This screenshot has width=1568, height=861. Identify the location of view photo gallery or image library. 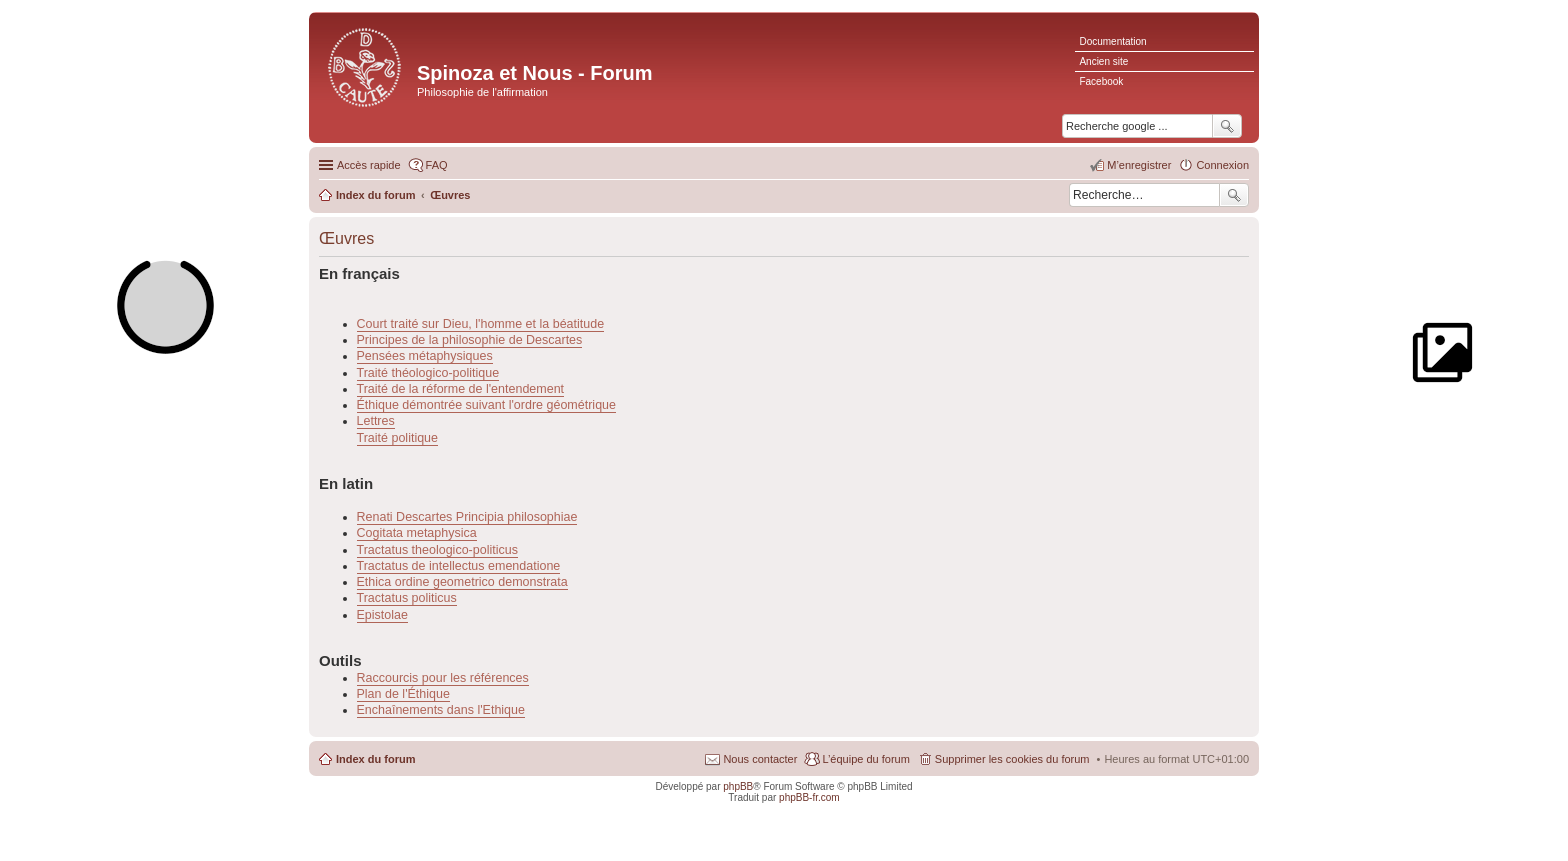
(1442, 352).